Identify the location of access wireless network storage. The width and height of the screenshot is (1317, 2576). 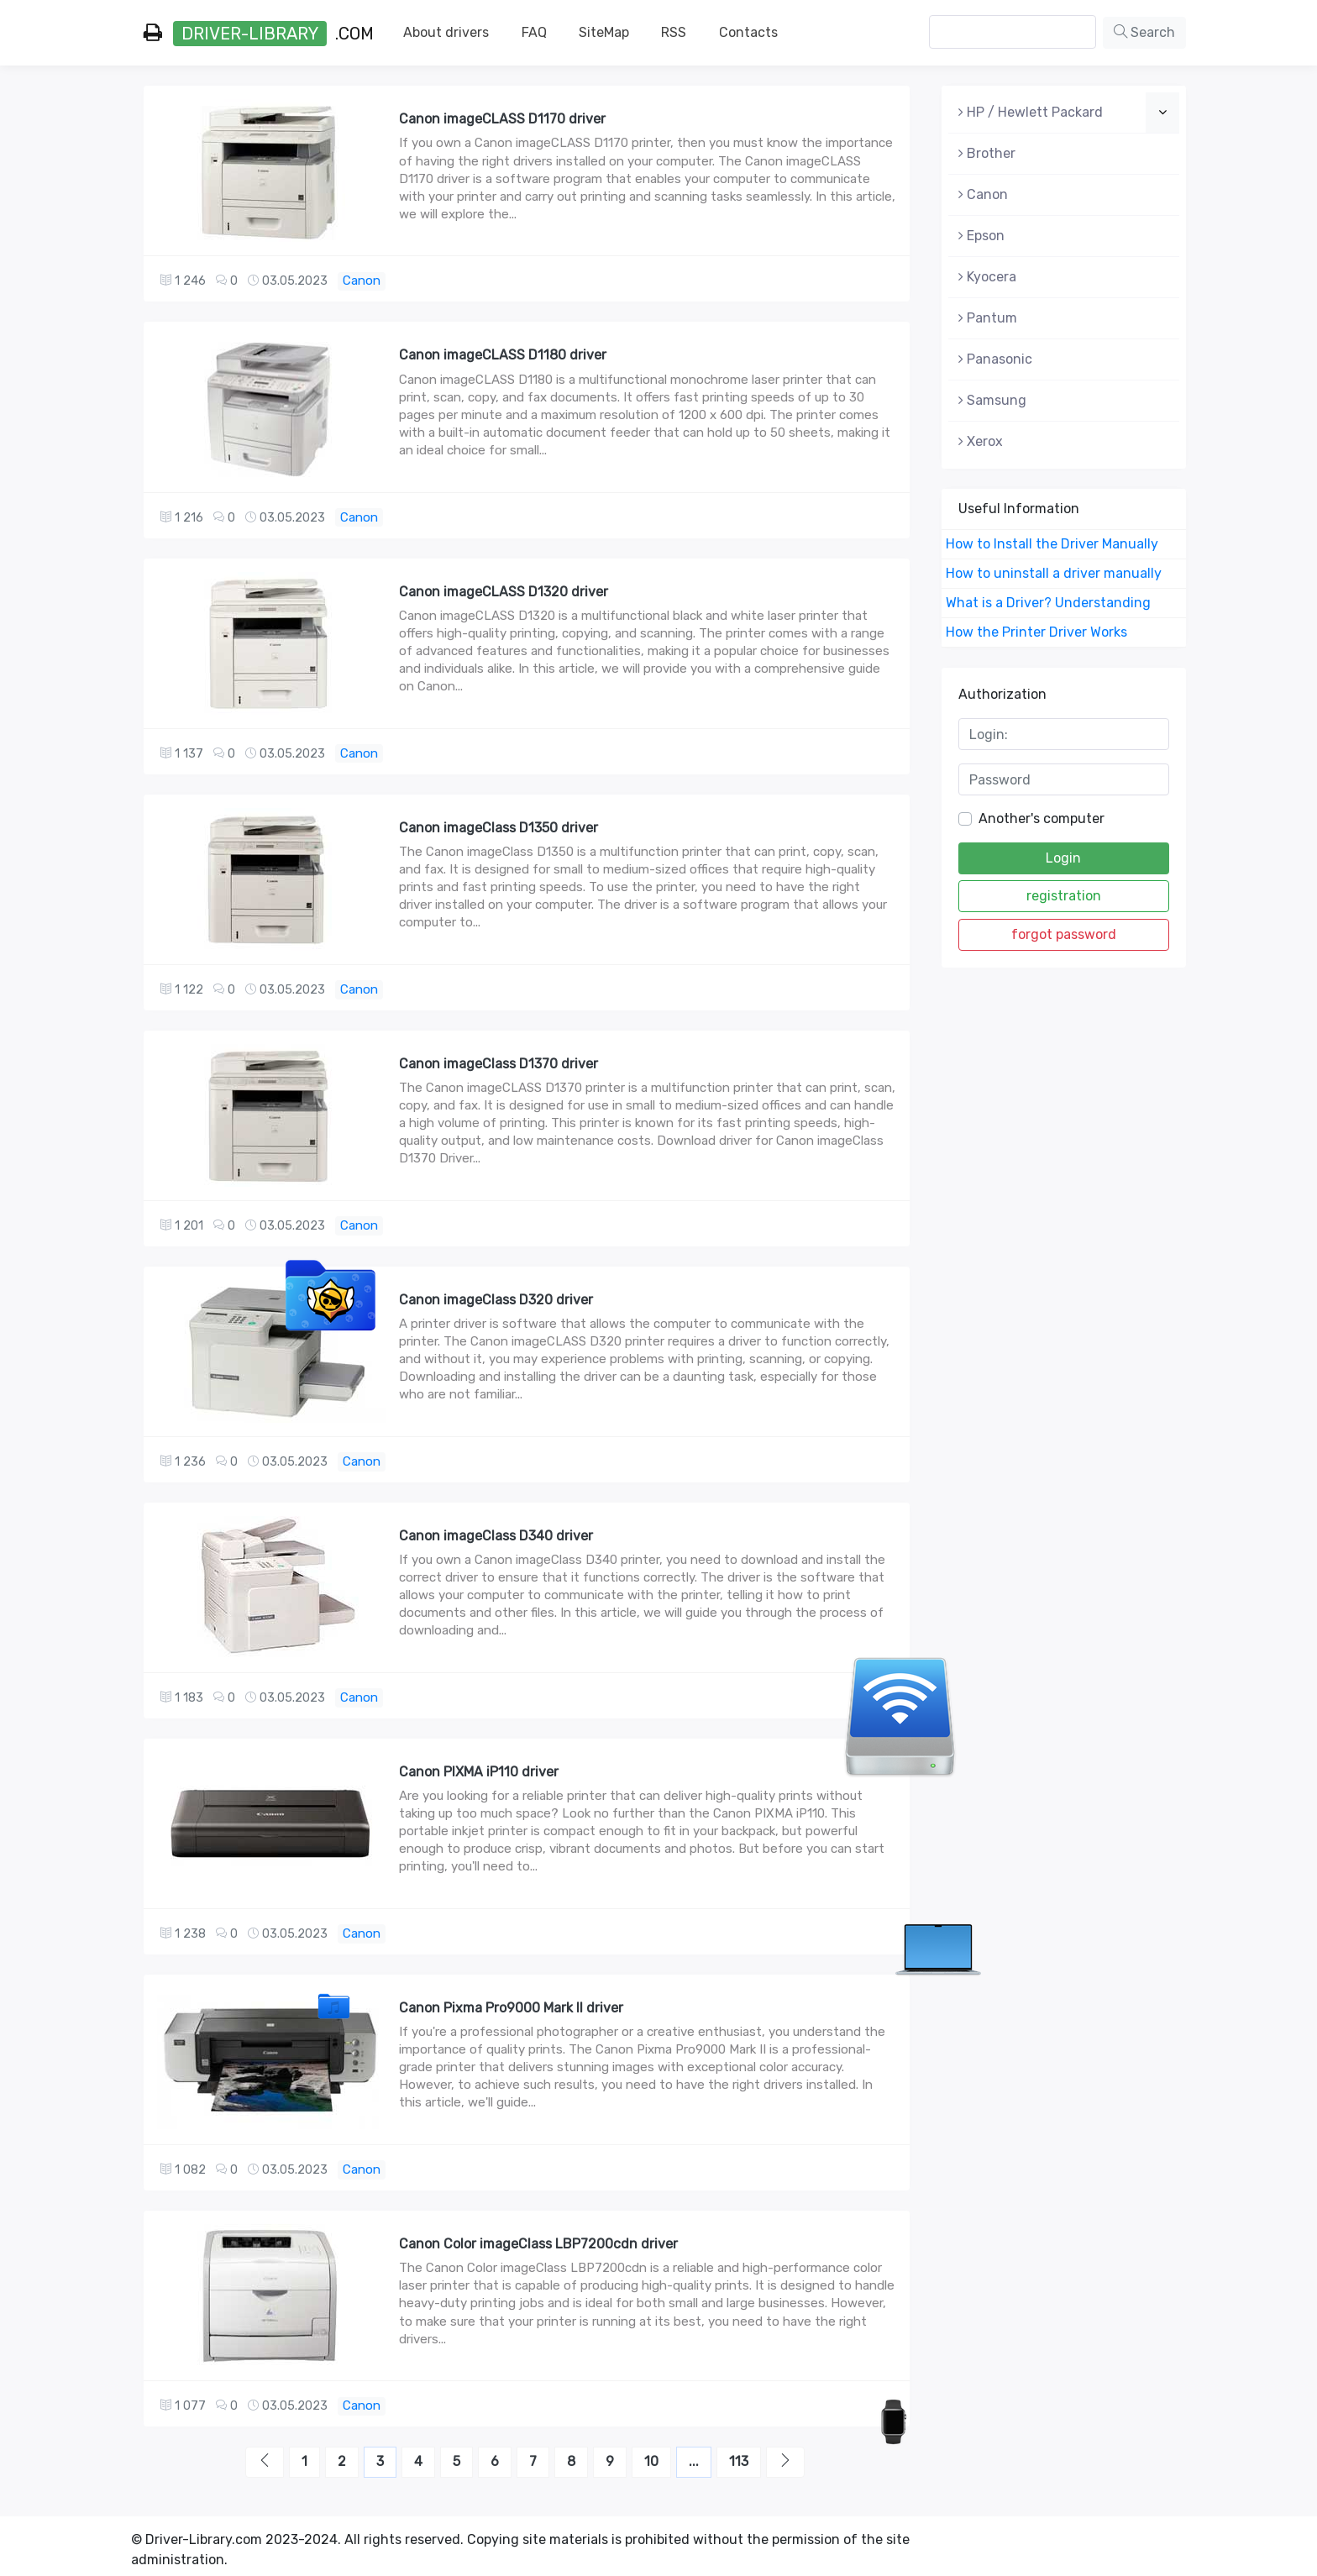
(900, 1718).